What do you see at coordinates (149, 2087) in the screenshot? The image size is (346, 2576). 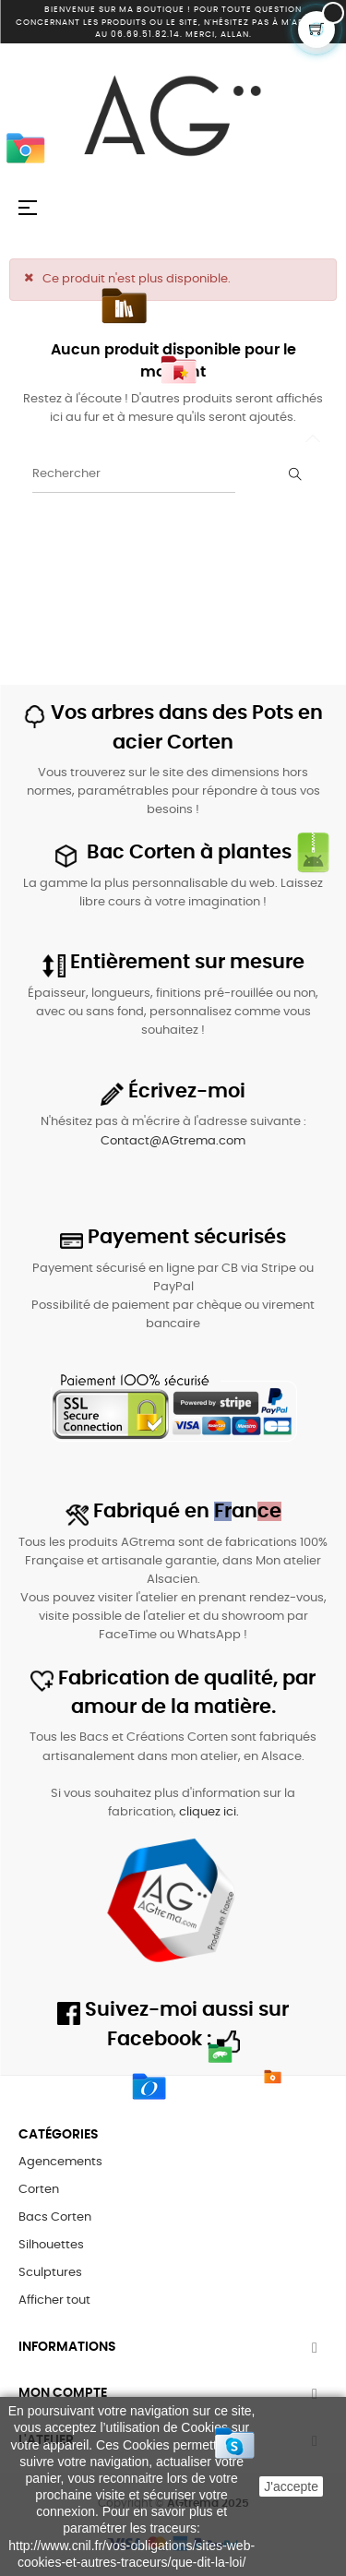 I see `open the IObit application folder` at bounding box center [149, 2087].